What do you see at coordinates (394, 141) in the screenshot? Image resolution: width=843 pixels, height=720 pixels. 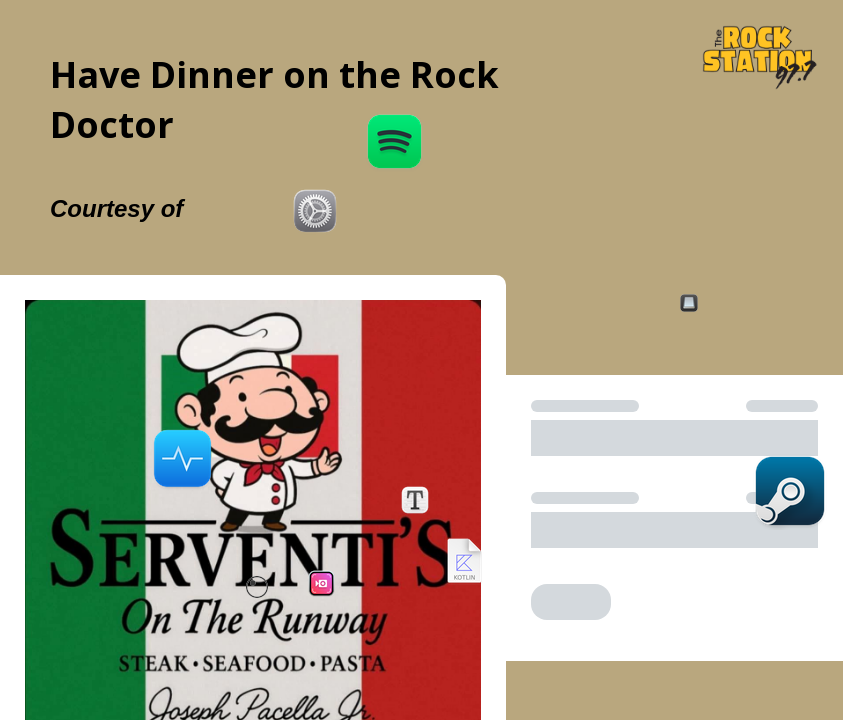 I see `open Spotify music streaming app` at bounding box center [394, 141].